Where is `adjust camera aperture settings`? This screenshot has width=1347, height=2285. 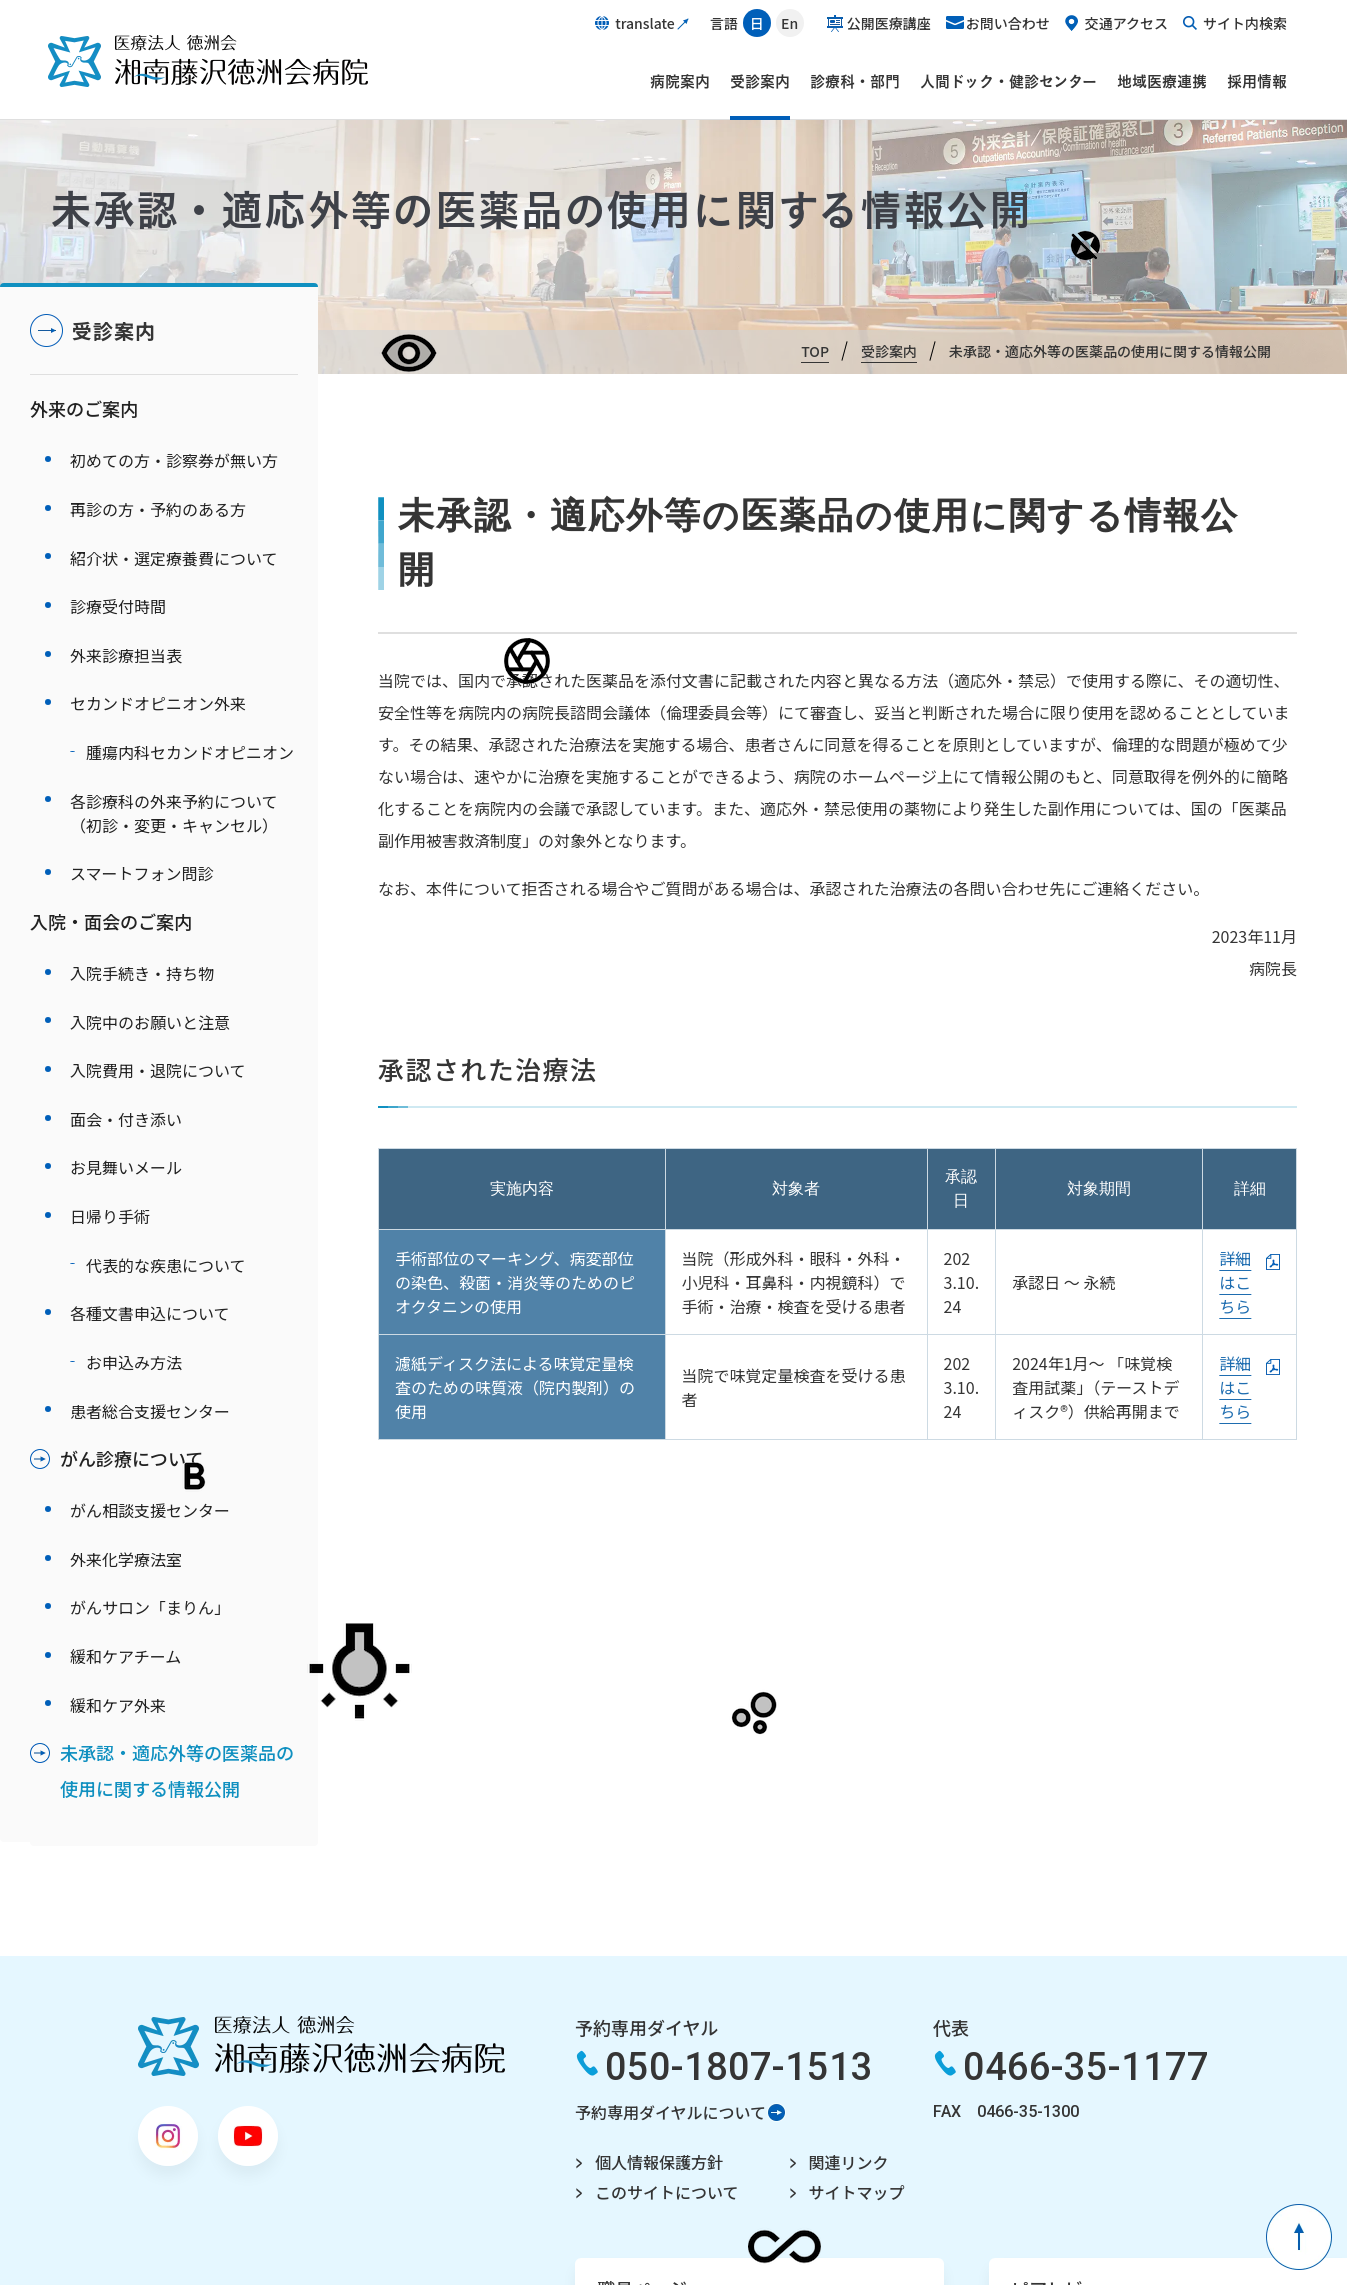
adjust camera aperture settings is located at coordinates (527, 661).